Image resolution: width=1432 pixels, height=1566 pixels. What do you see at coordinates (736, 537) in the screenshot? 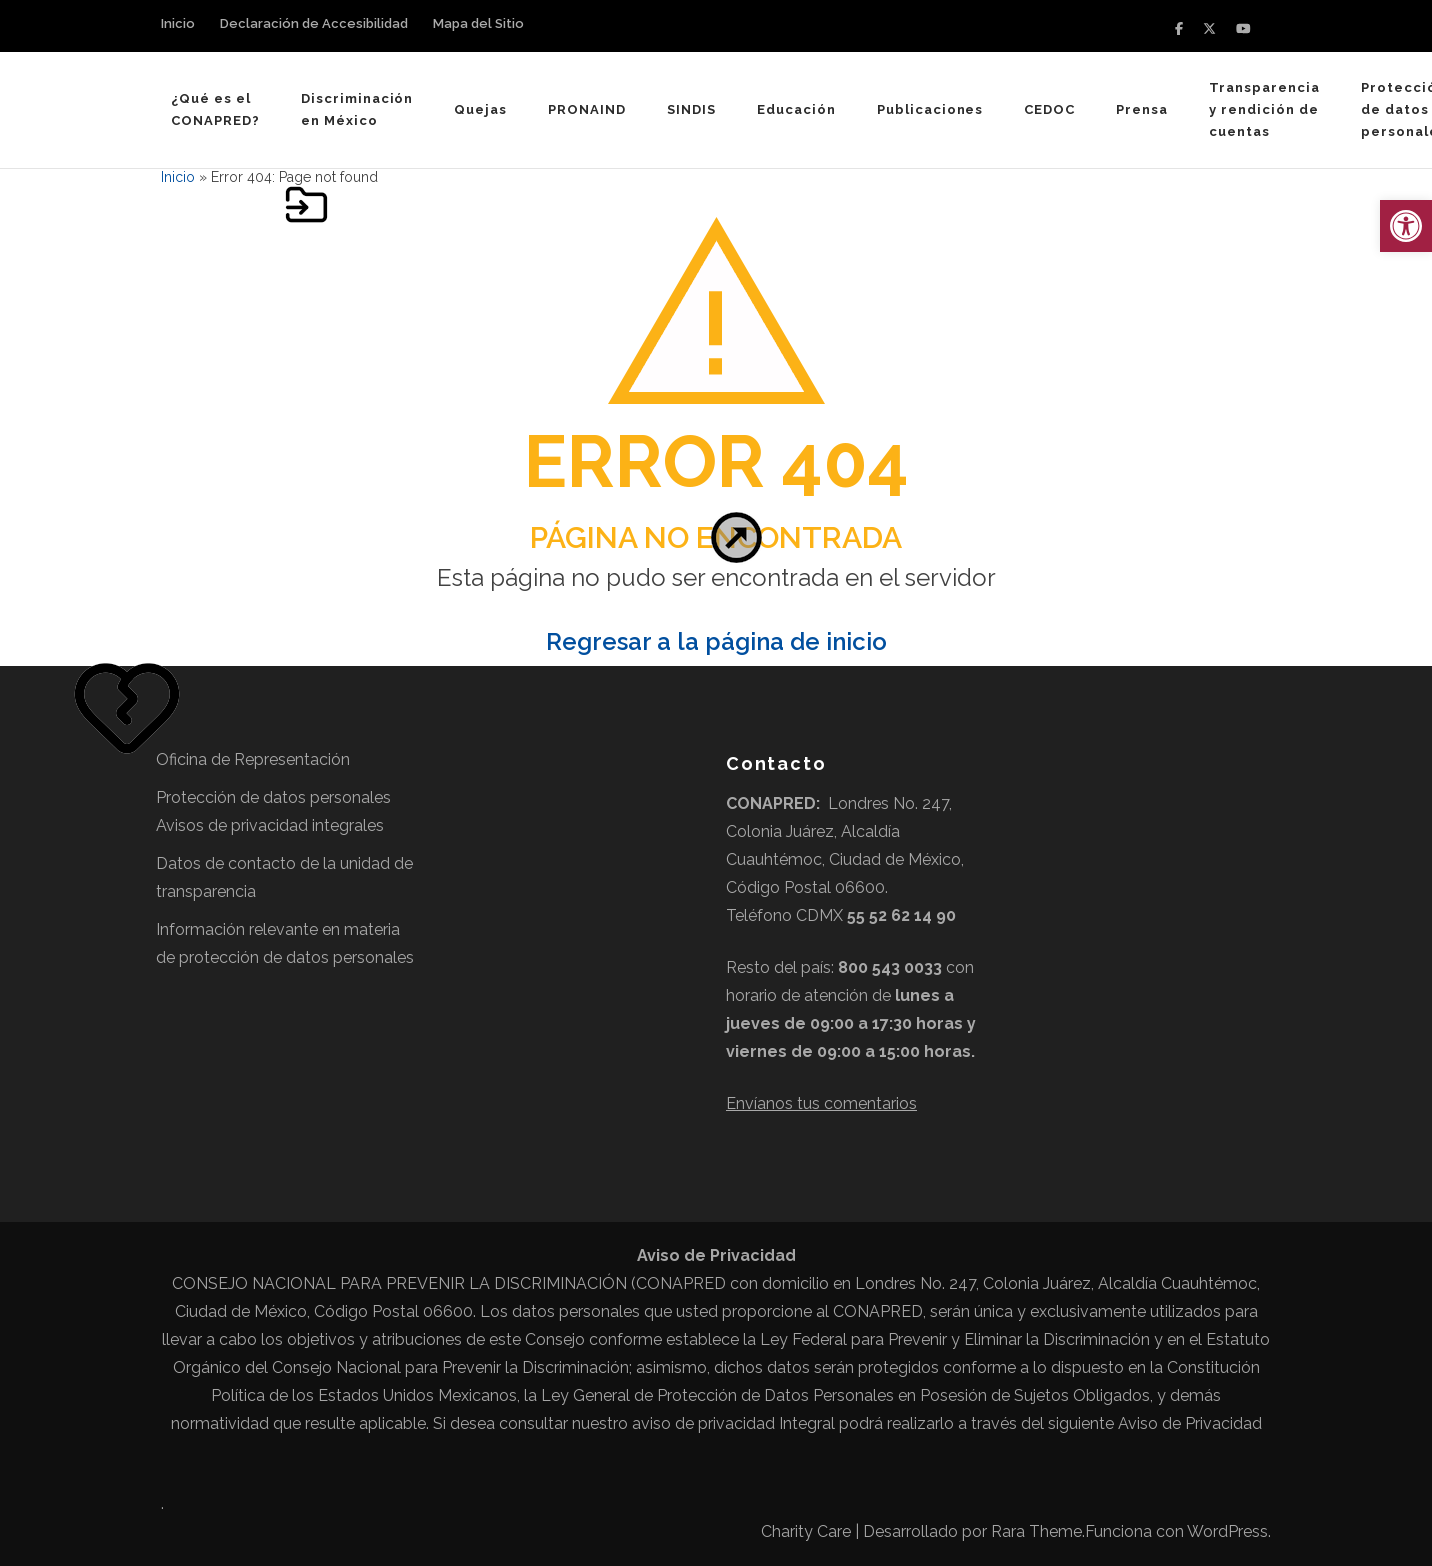
I see `open link in new tab or window` at bounding box center [736, 537].